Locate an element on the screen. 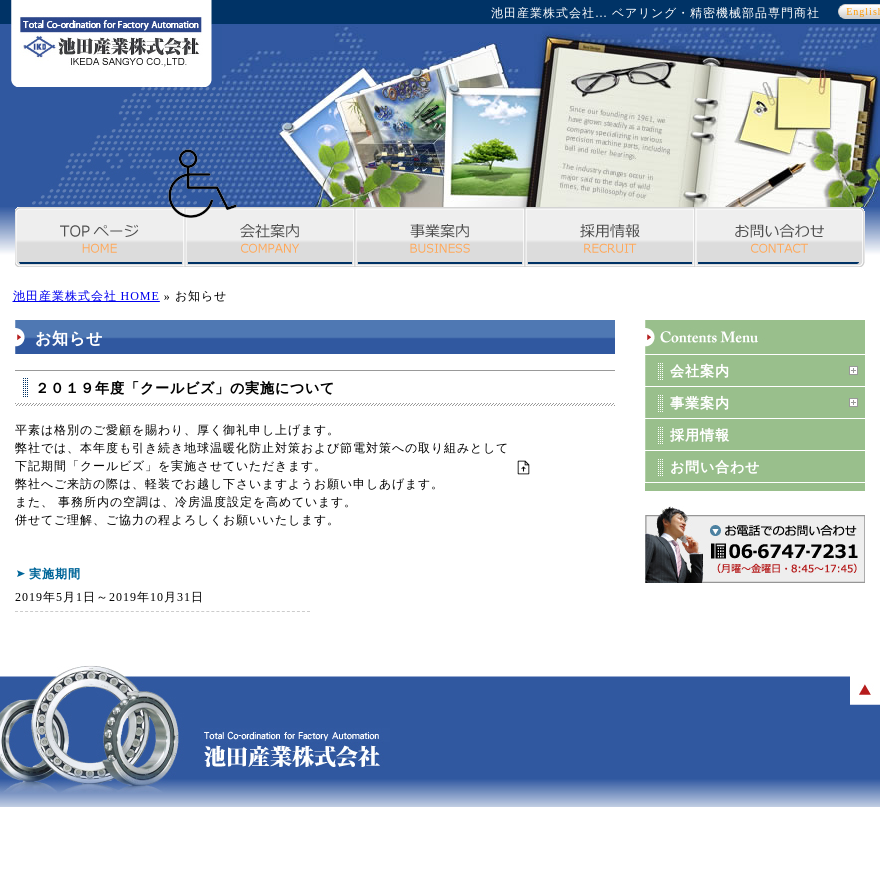  indicates wheelchair accessible facilities is located at coordinates (196, 185).